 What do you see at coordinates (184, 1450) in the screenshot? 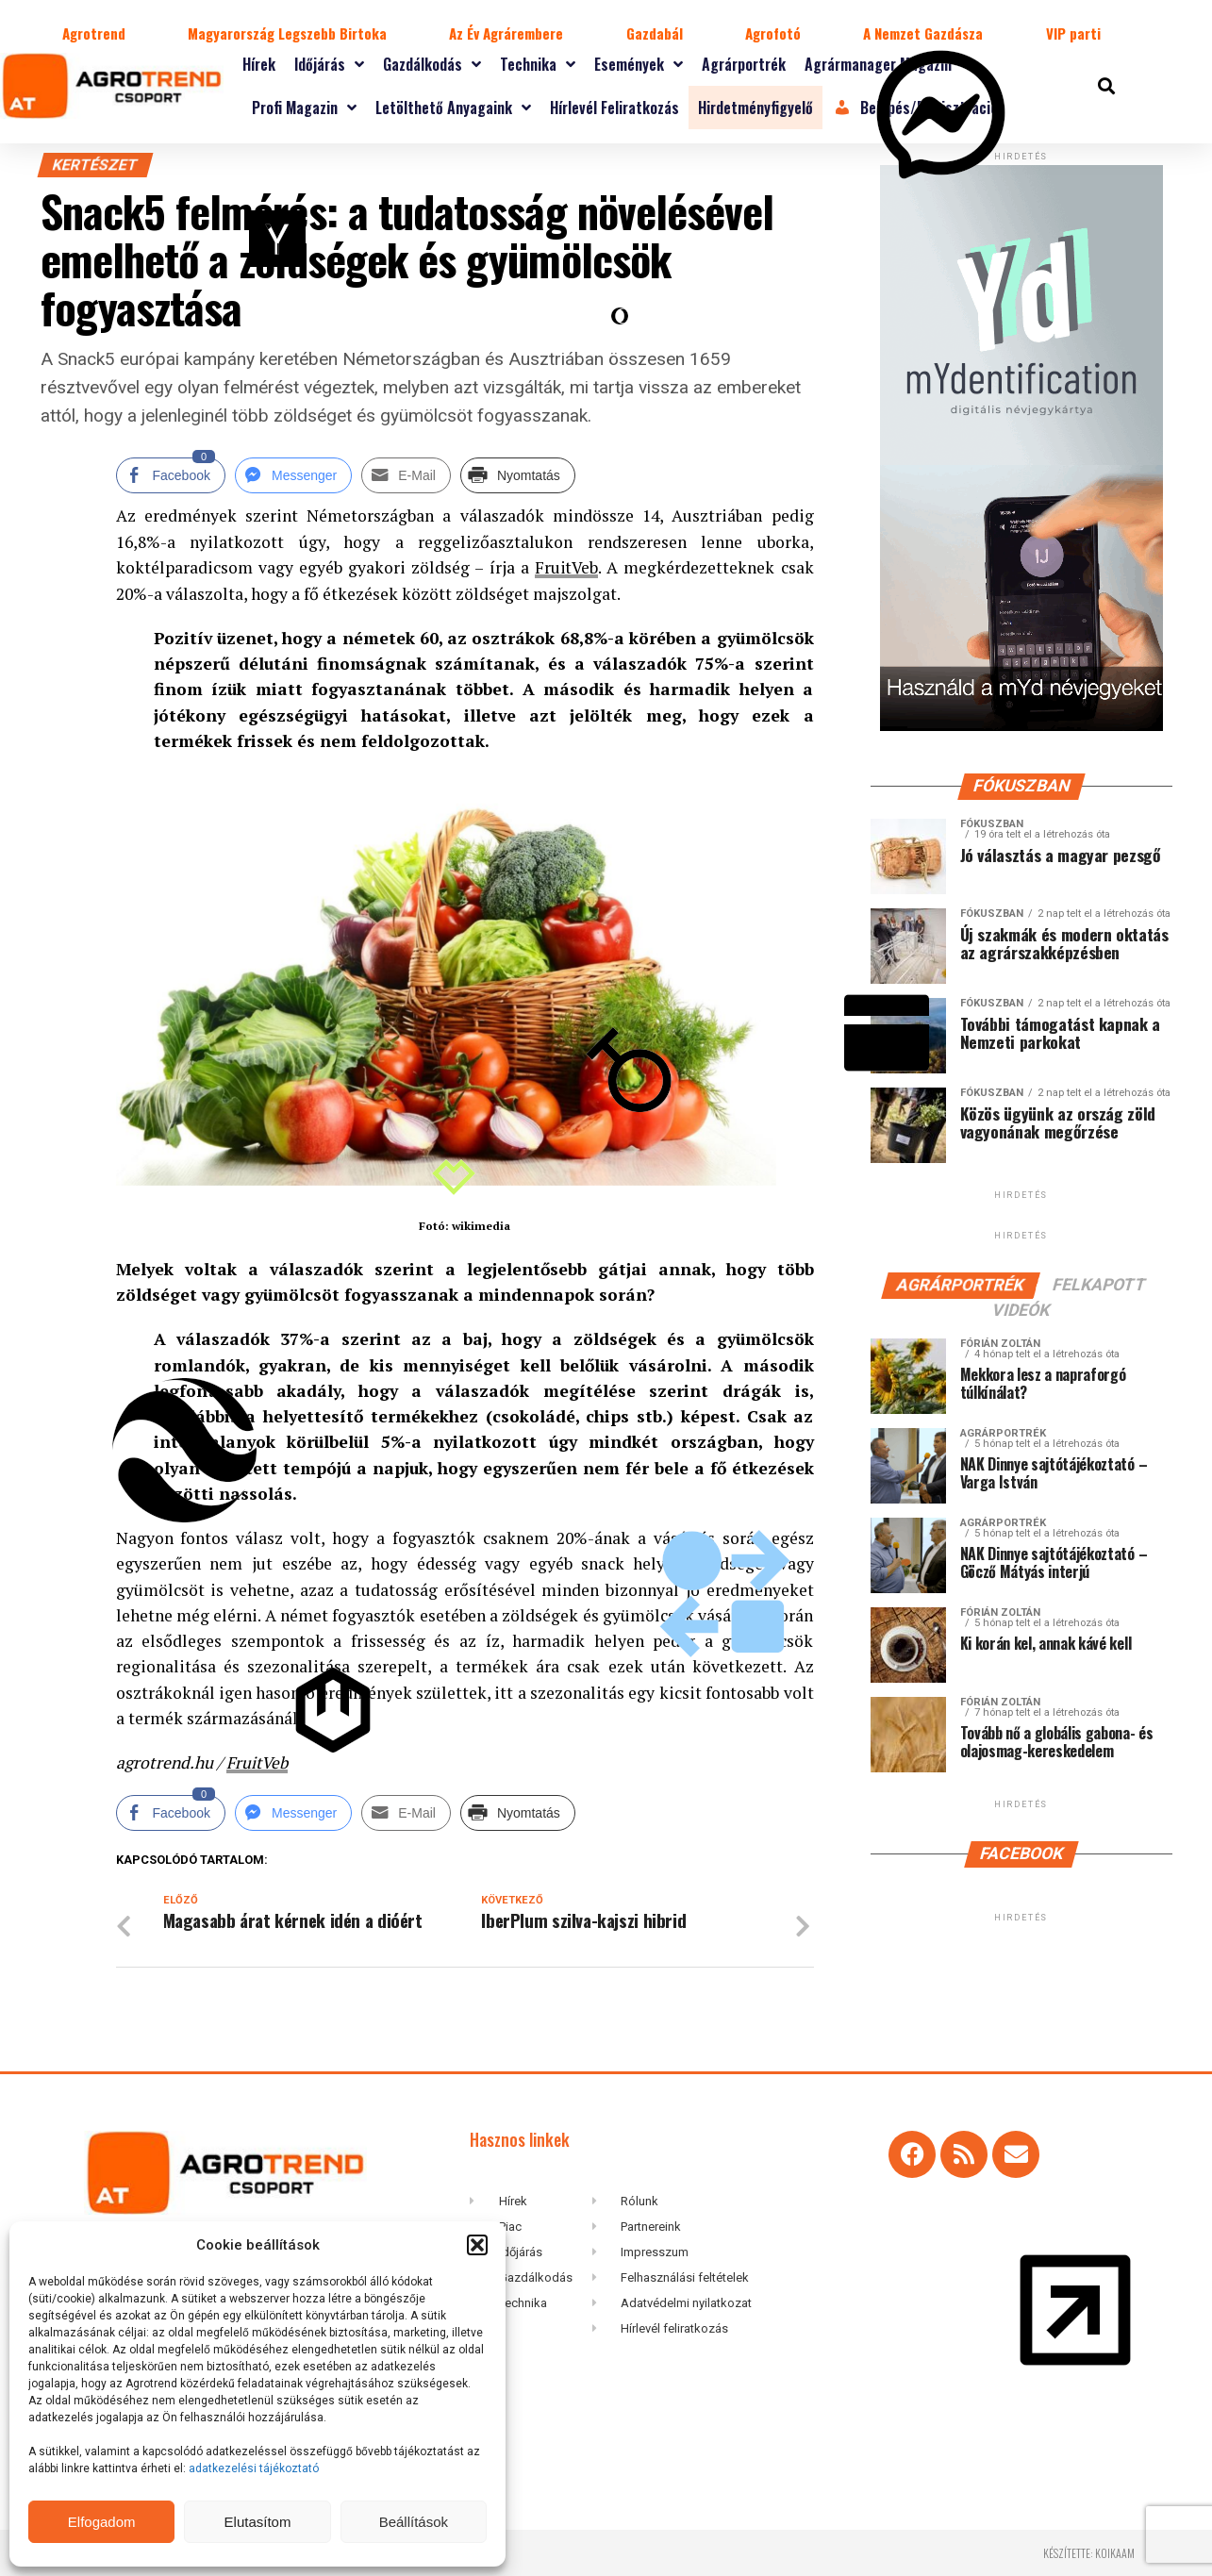
I see `open Google Earth app` at bounding box center [184, 1450].